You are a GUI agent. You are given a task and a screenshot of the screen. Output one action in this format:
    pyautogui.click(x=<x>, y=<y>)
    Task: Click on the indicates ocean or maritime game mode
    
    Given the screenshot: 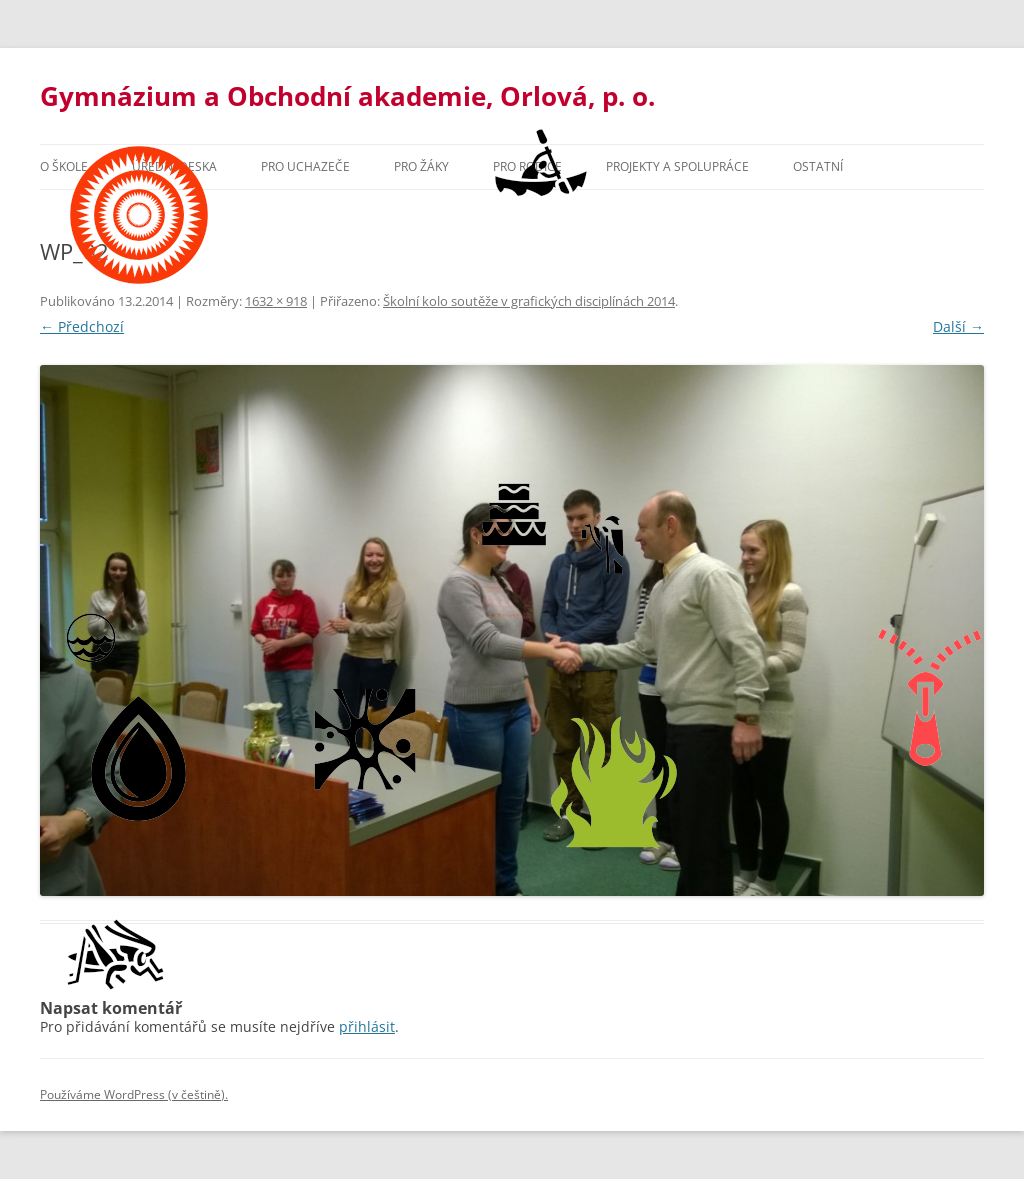 What is the action you would take?
    pyautogui.click(x=91, y=638)
    